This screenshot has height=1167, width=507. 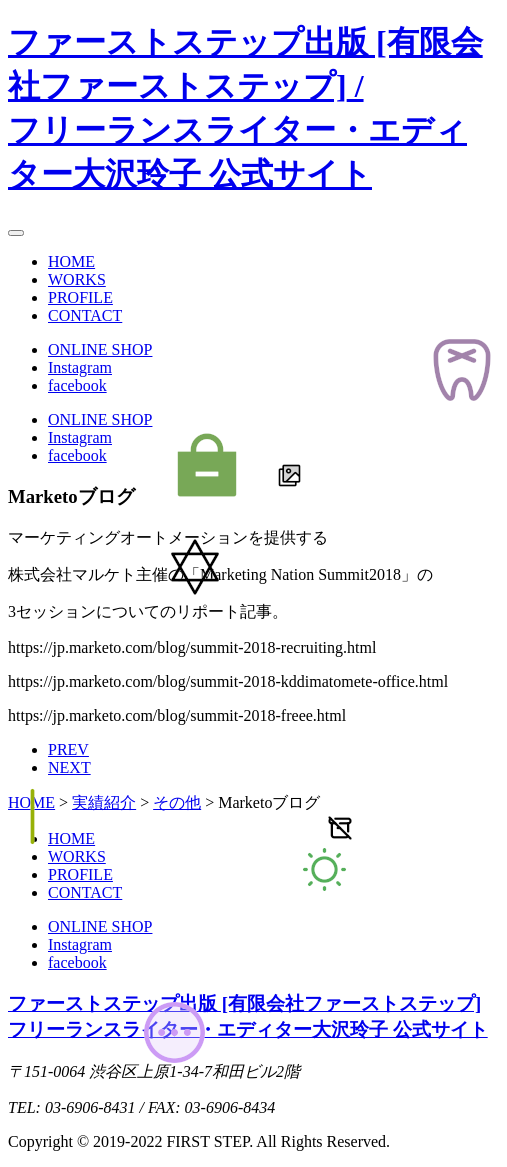 I want to click on disable archive functionality, so click(x=340, y=828).